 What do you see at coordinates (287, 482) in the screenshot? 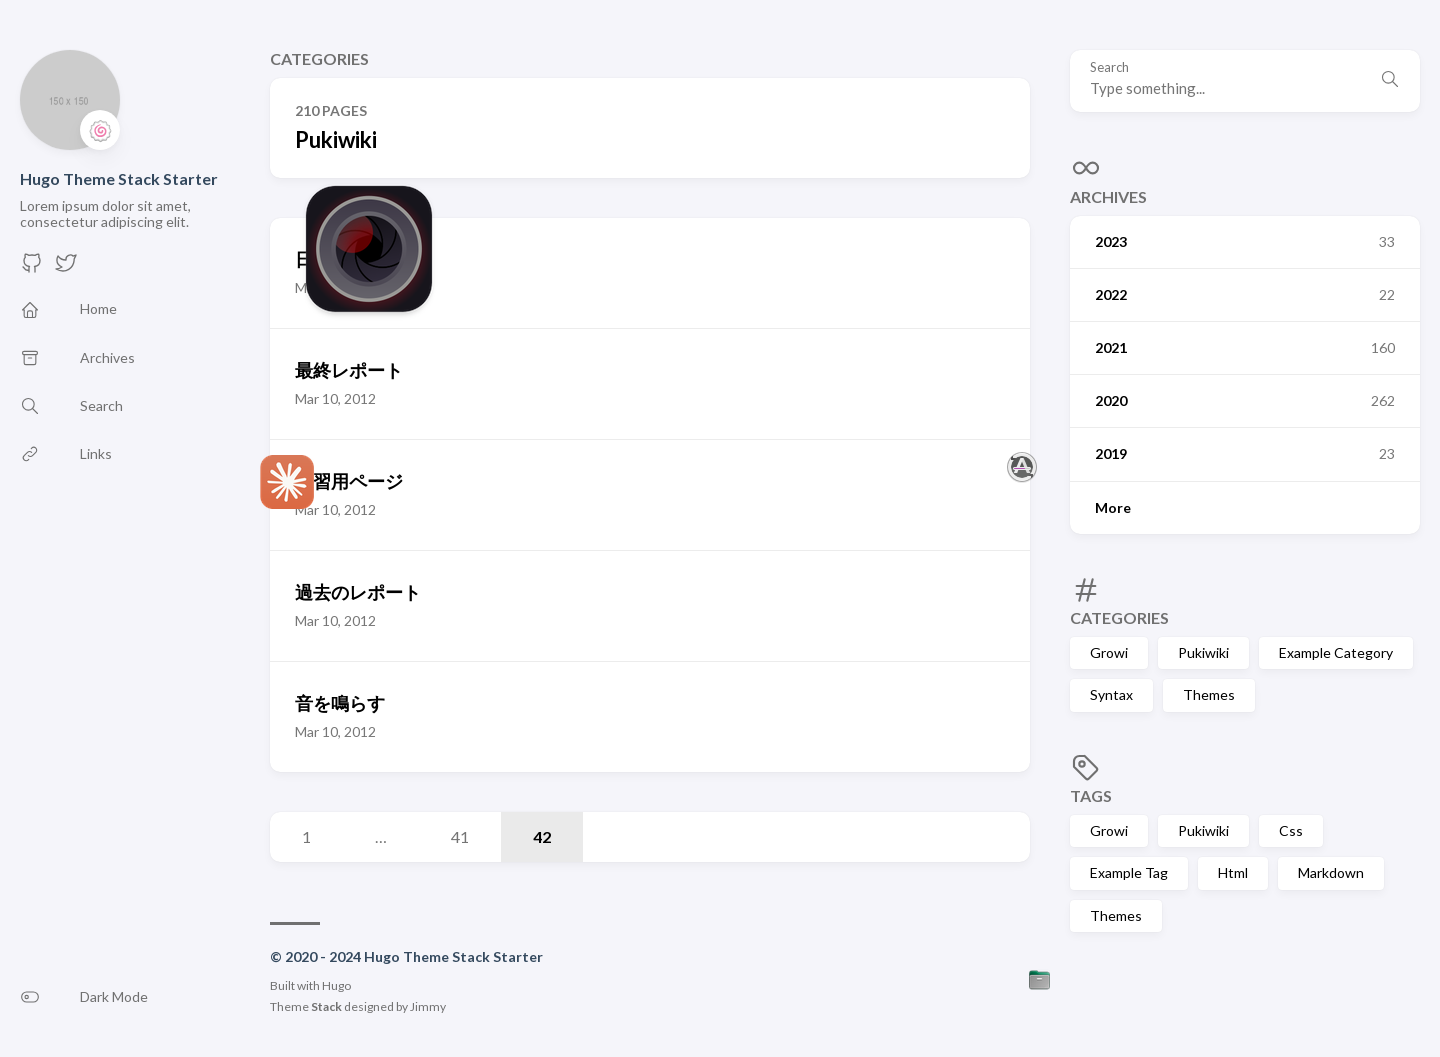
I see `open the Claude AI assistant app` at bounding box center [287, 482].